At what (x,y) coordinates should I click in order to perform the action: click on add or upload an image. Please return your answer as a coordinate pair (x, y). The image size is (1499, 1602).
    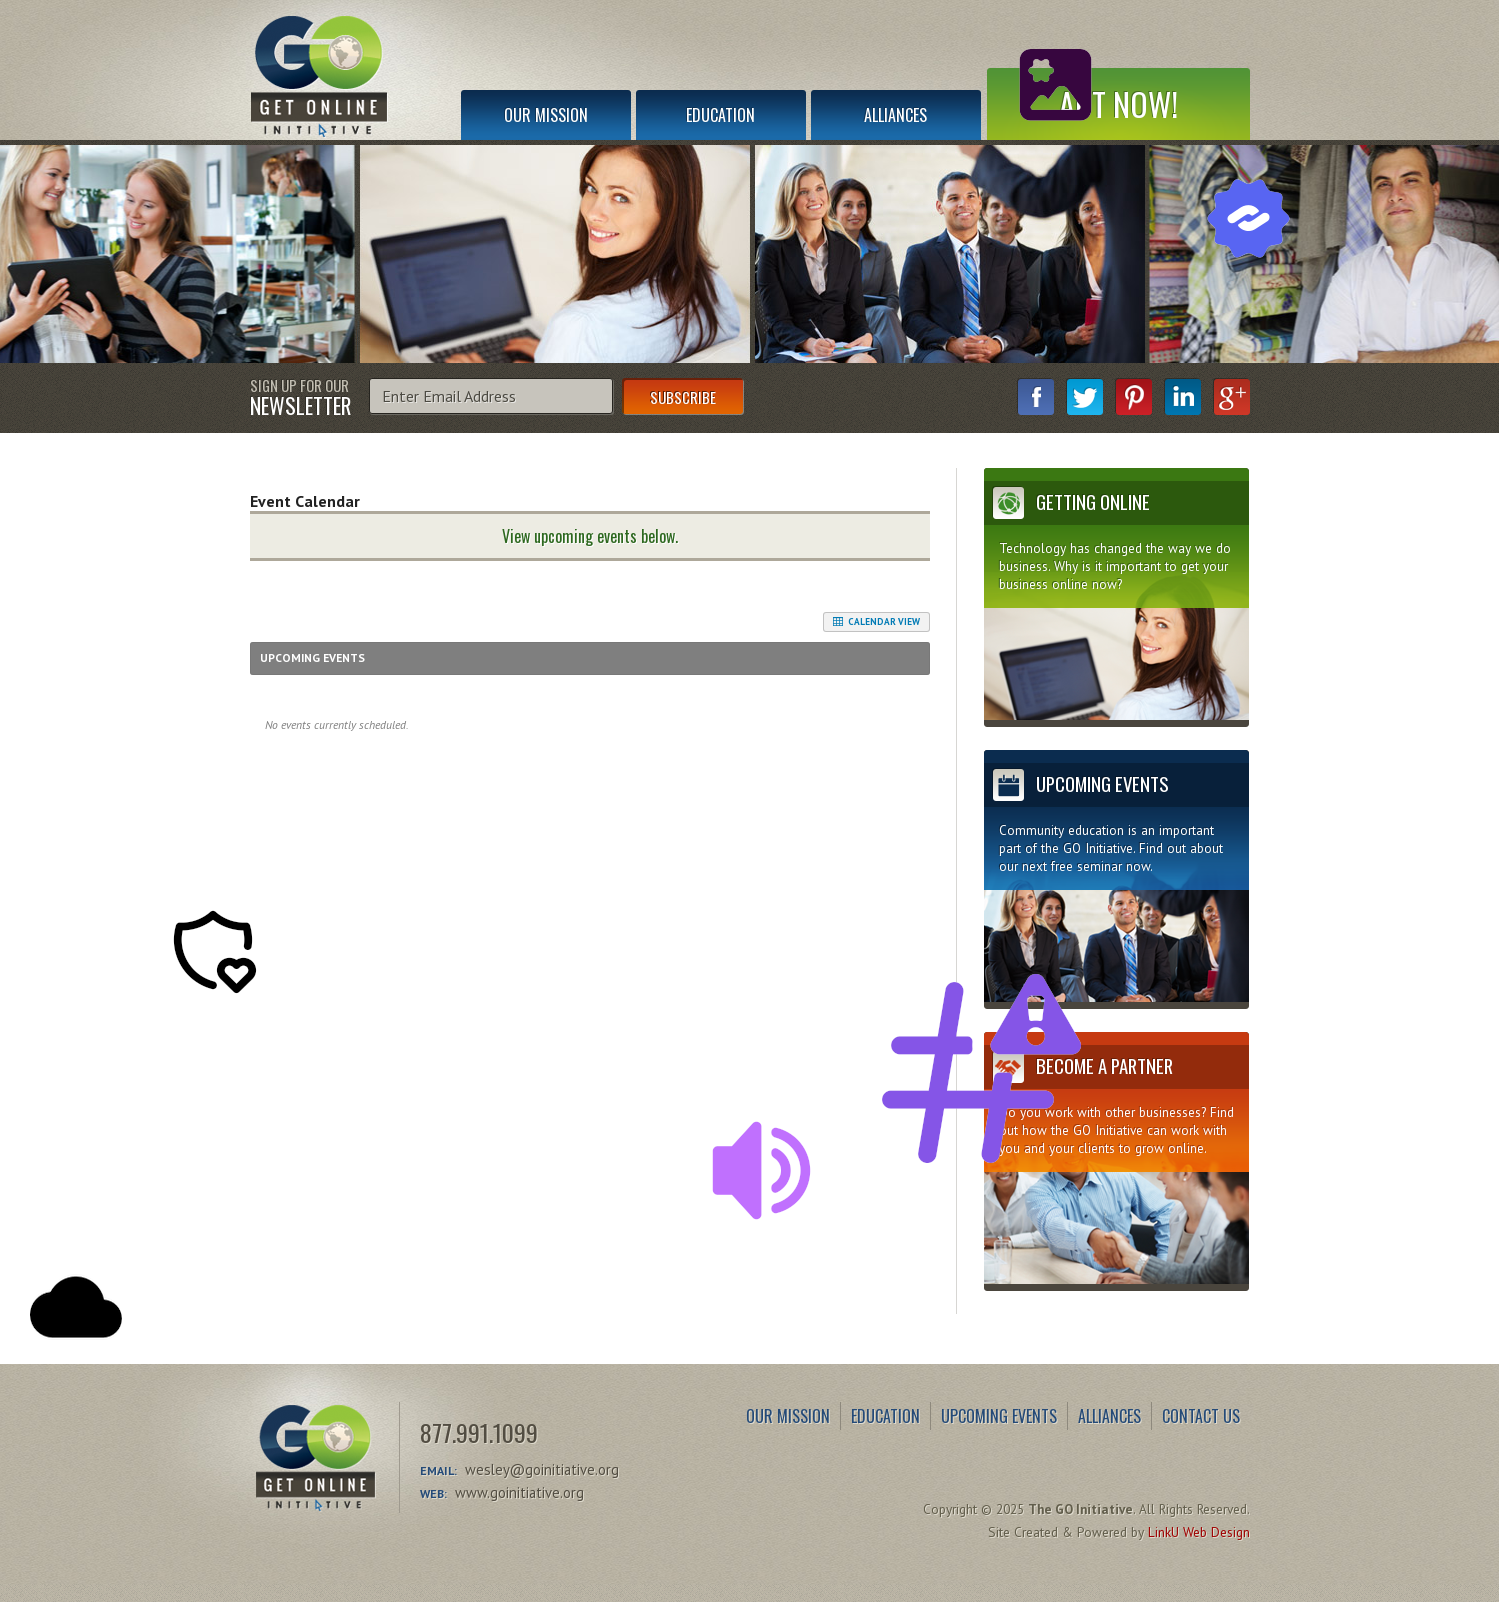
    Looking at the image, I should click on (1055, 84).